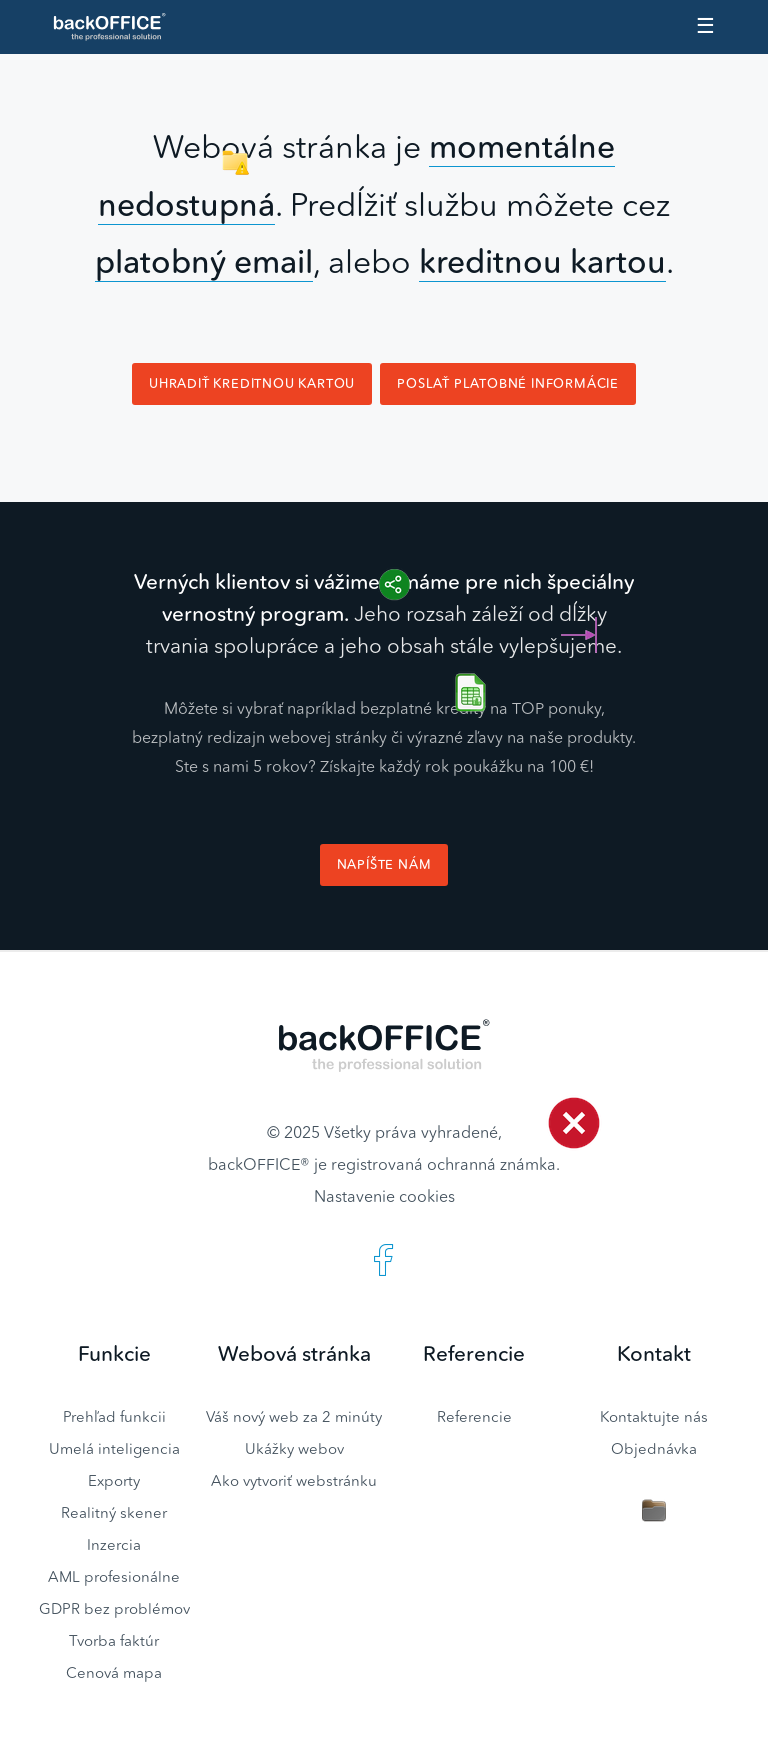 This screenshot has height=1753, width=768. Describe the element at coordinates (574, 1123) in the screenshot. I see `stop or cancel the current action` at that location.